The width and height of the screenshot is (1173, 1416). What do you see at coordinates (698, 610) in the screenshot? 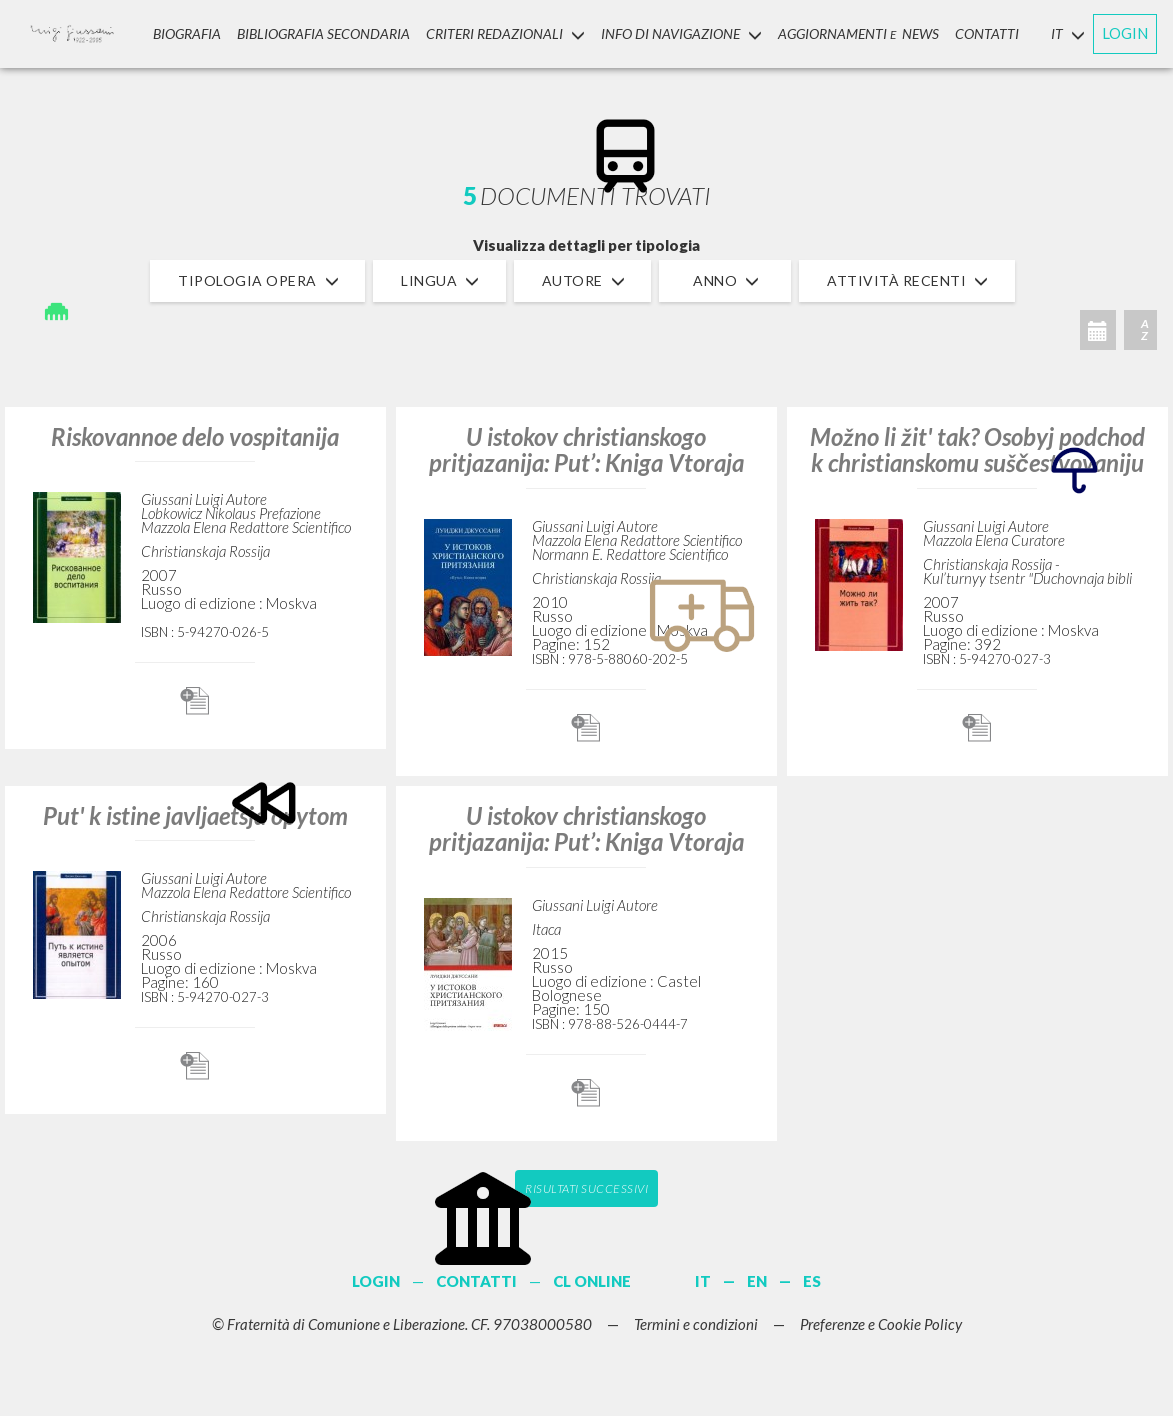
I see `access emergency medical services` at bounding box center [698, 610].